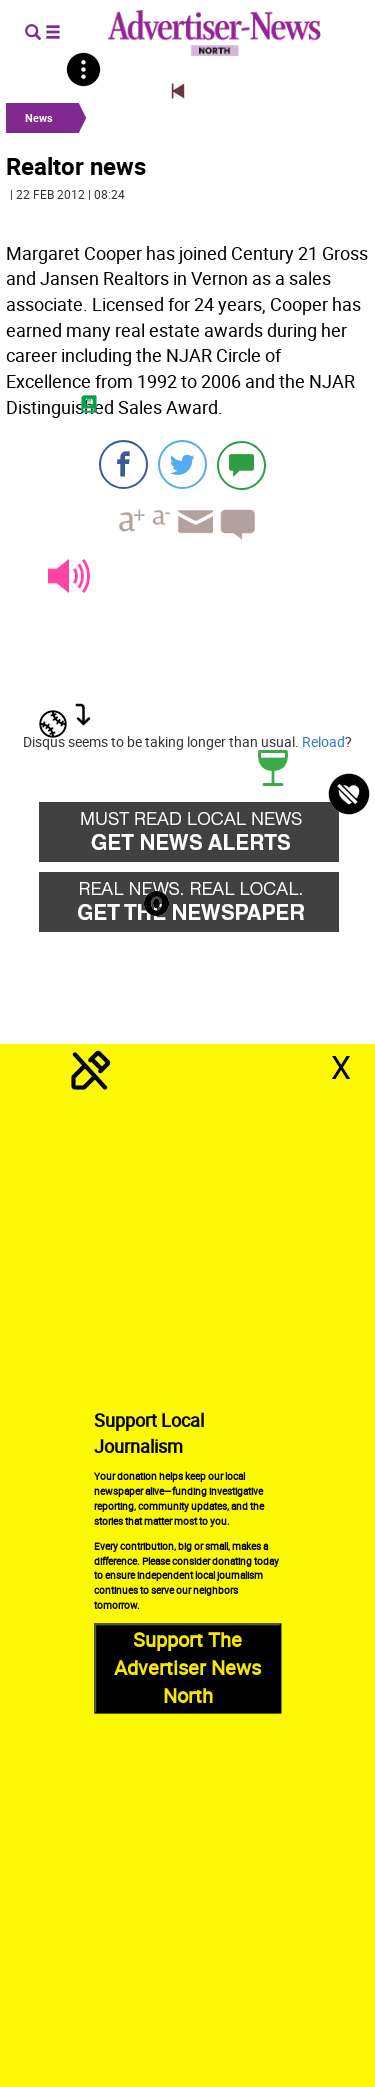  I want to click on open more options menu, so click(83, 69).